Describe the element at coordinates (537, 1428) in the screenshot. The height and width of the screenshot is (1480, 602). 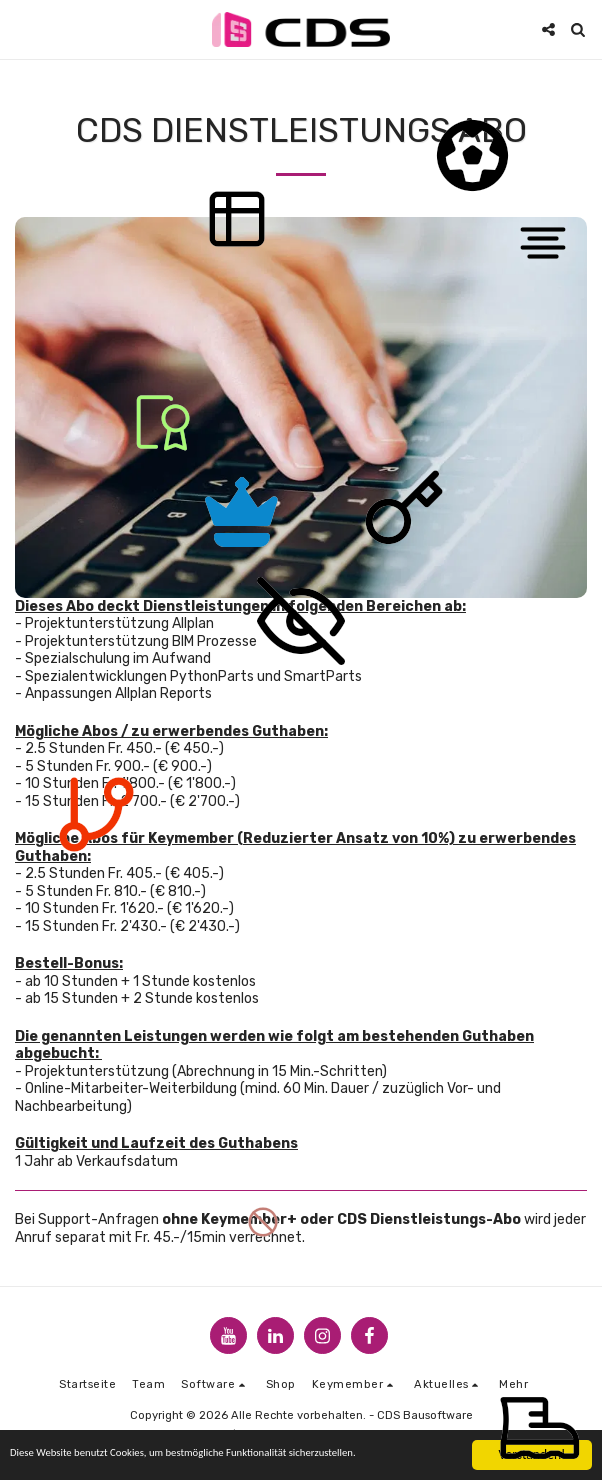
I see `browse footwear or shoe products` at that location.